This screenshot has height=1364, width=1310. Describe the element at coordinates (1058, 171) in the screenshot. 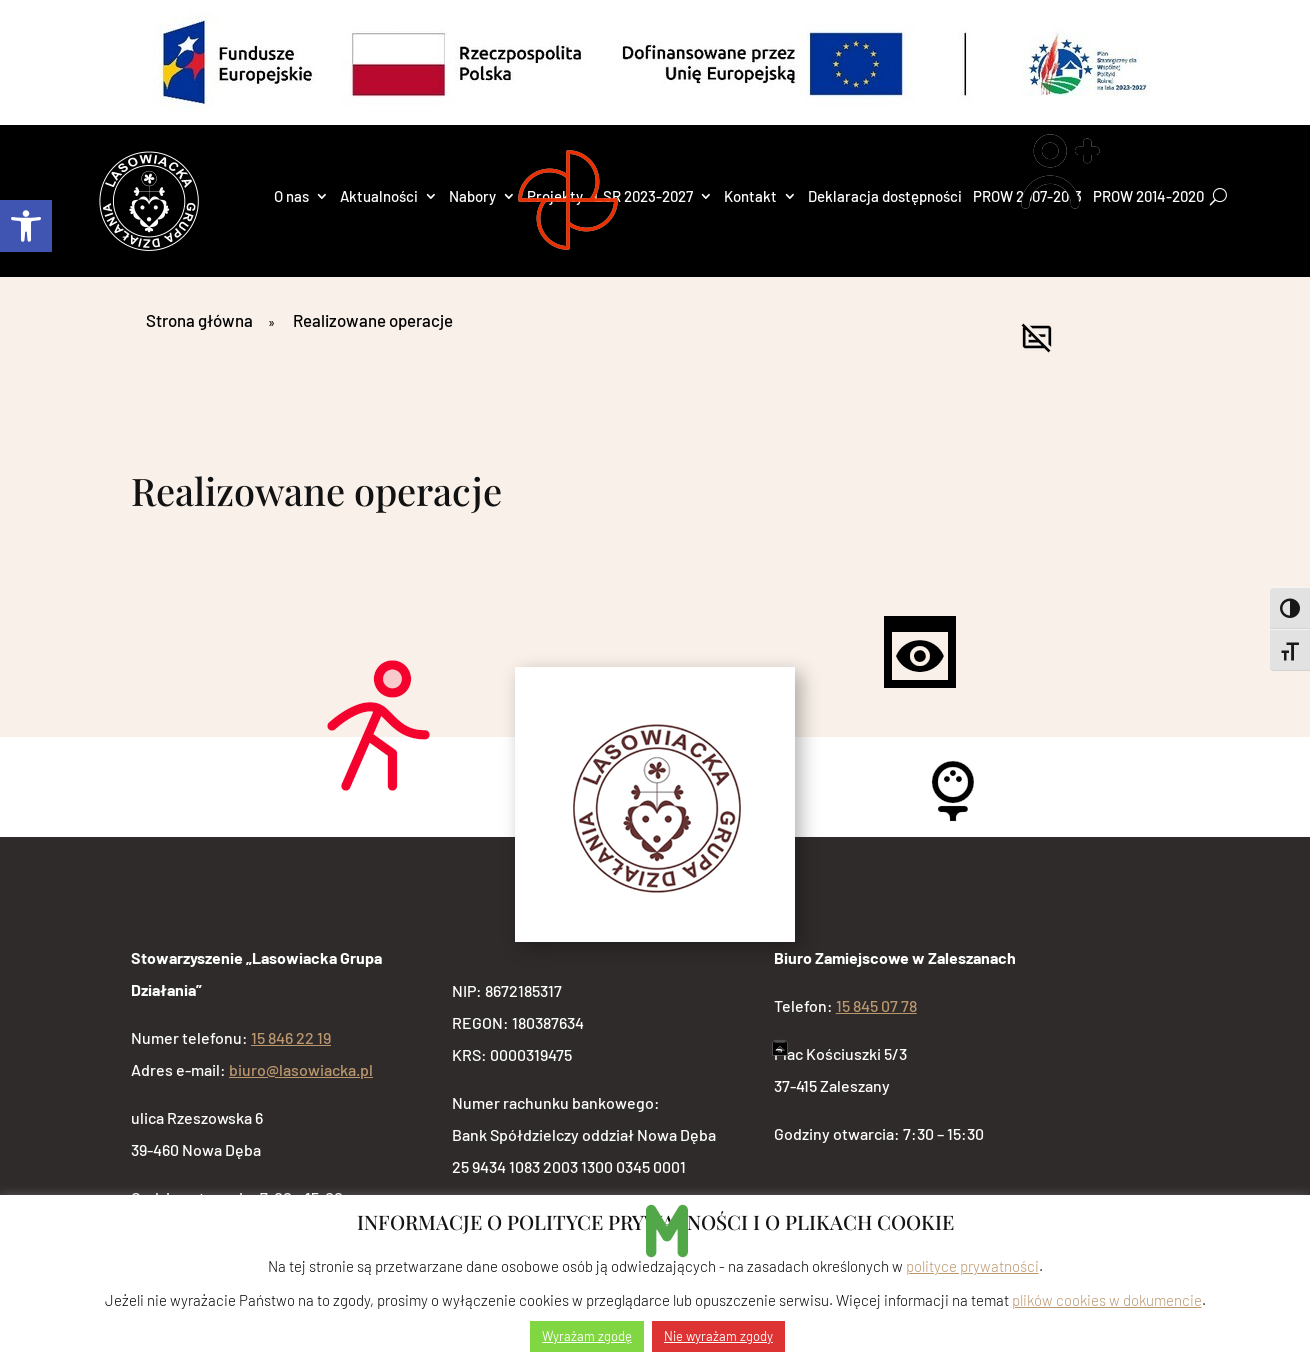

I see `add a new contact` at that location.